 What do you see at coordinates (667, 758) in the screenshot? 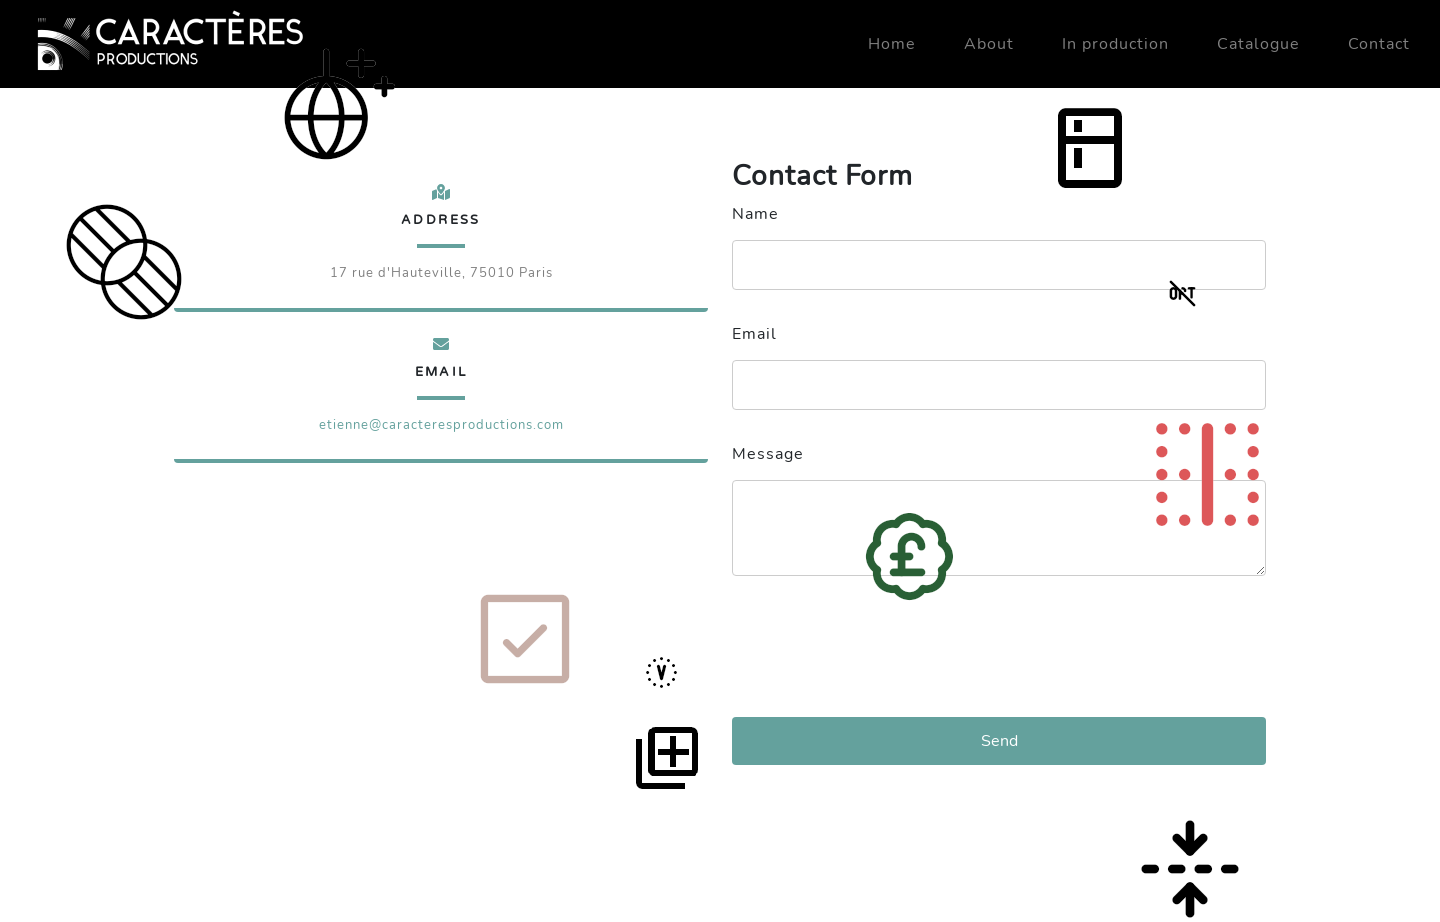
I see `add to queue` at bounding box center [667, 758].